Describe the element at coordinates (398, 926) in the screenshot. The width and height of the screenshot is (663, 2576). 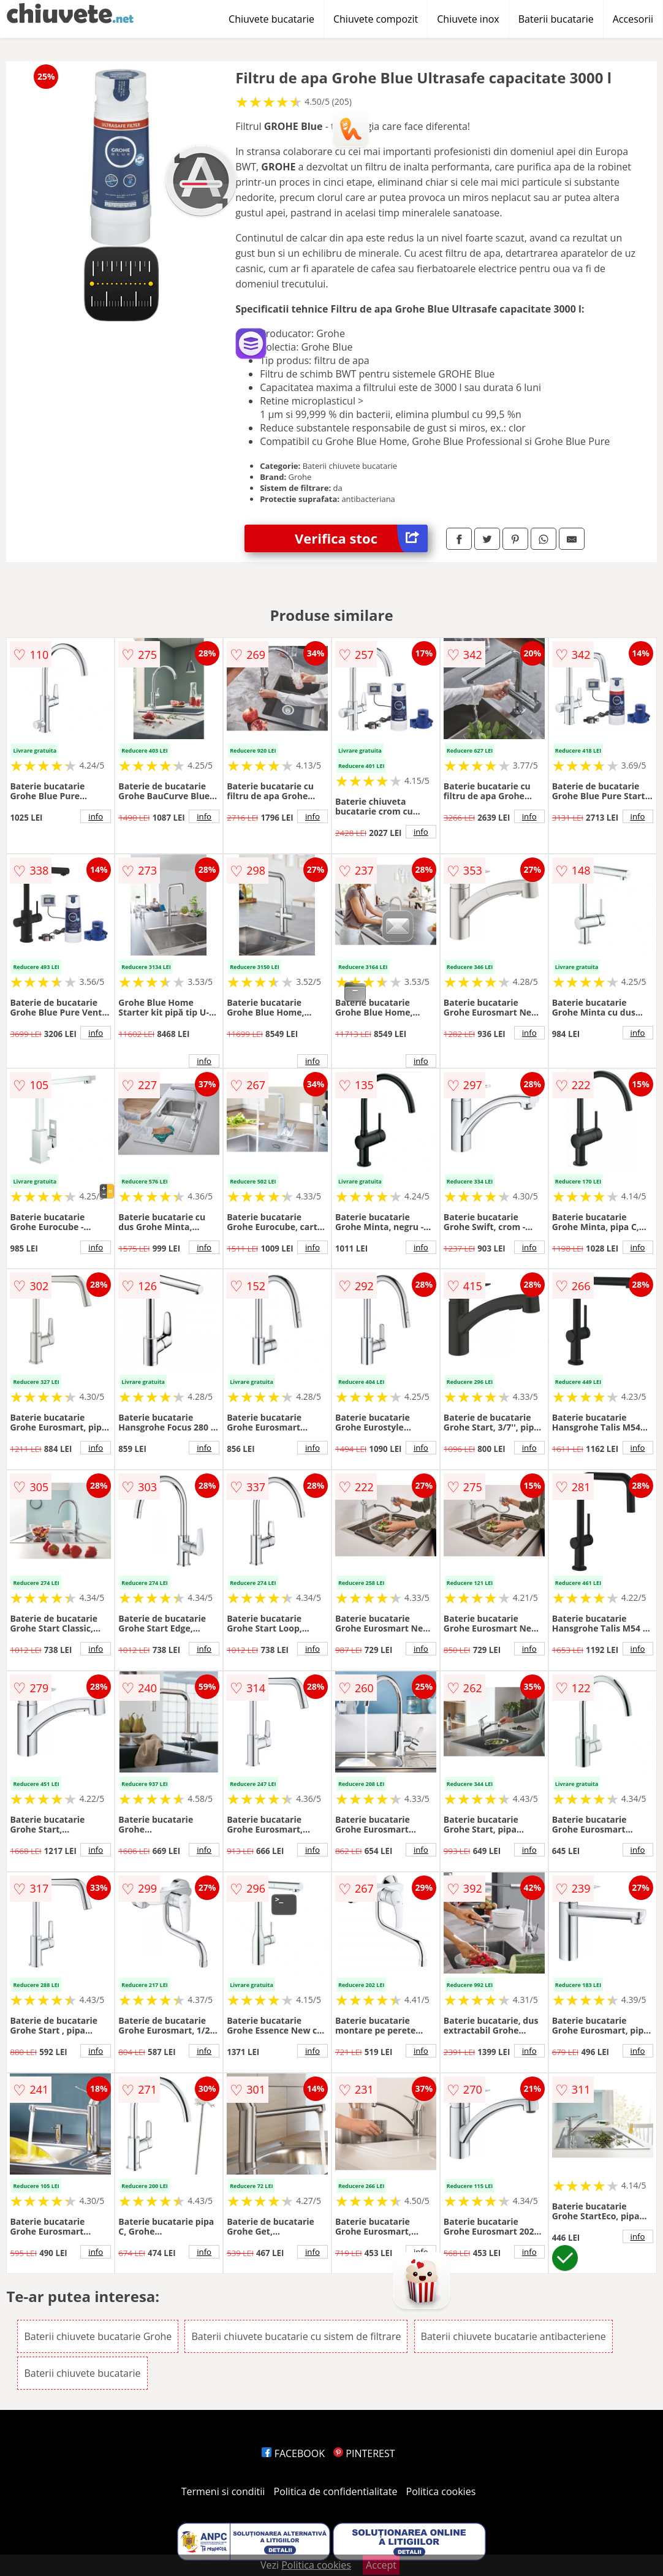
I see `open the mail app` at that location.